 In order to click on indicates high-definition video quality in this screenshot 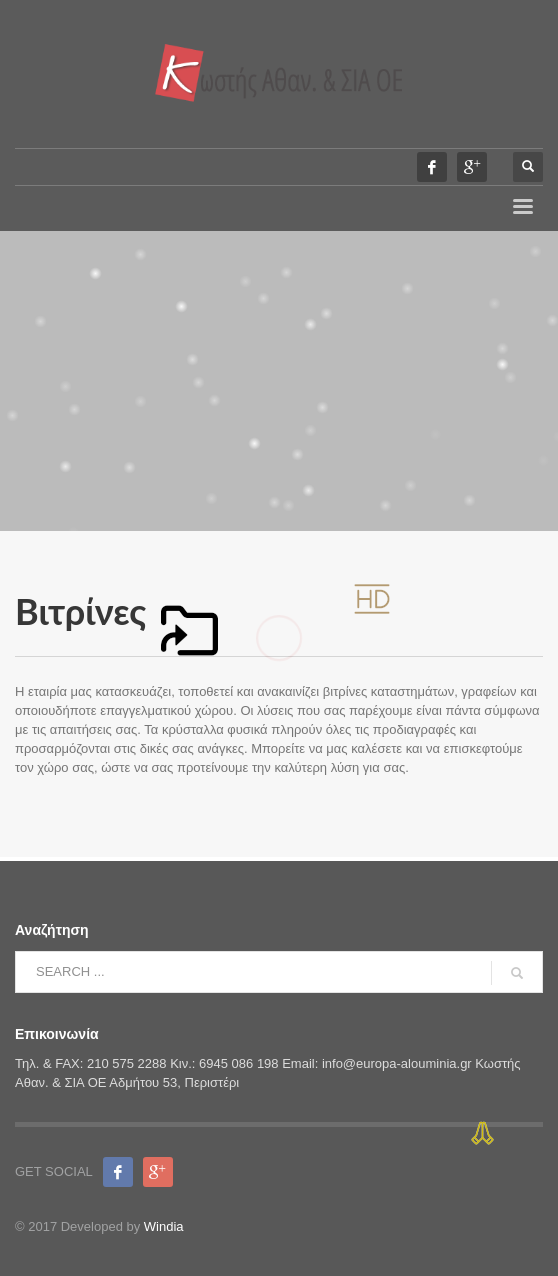, I will do `click(372, 599)`.